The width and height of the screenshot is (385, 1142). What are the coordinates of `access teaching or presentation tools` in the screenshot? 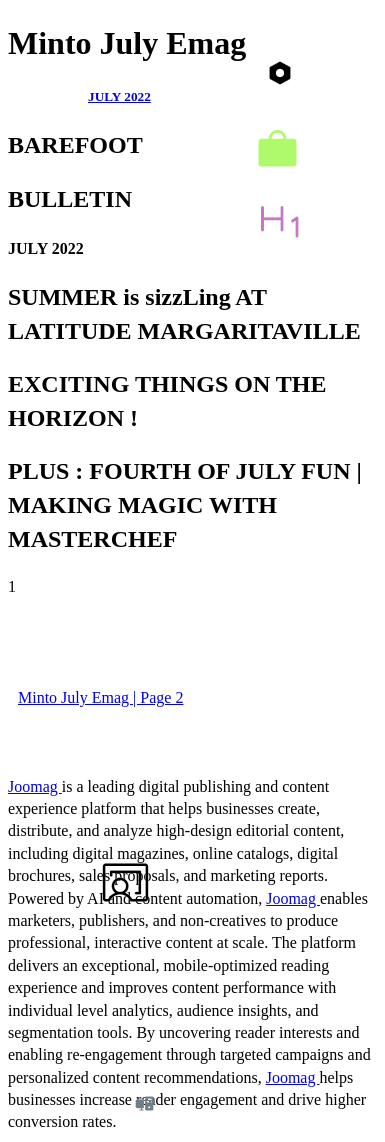 It's located at (125, 882).